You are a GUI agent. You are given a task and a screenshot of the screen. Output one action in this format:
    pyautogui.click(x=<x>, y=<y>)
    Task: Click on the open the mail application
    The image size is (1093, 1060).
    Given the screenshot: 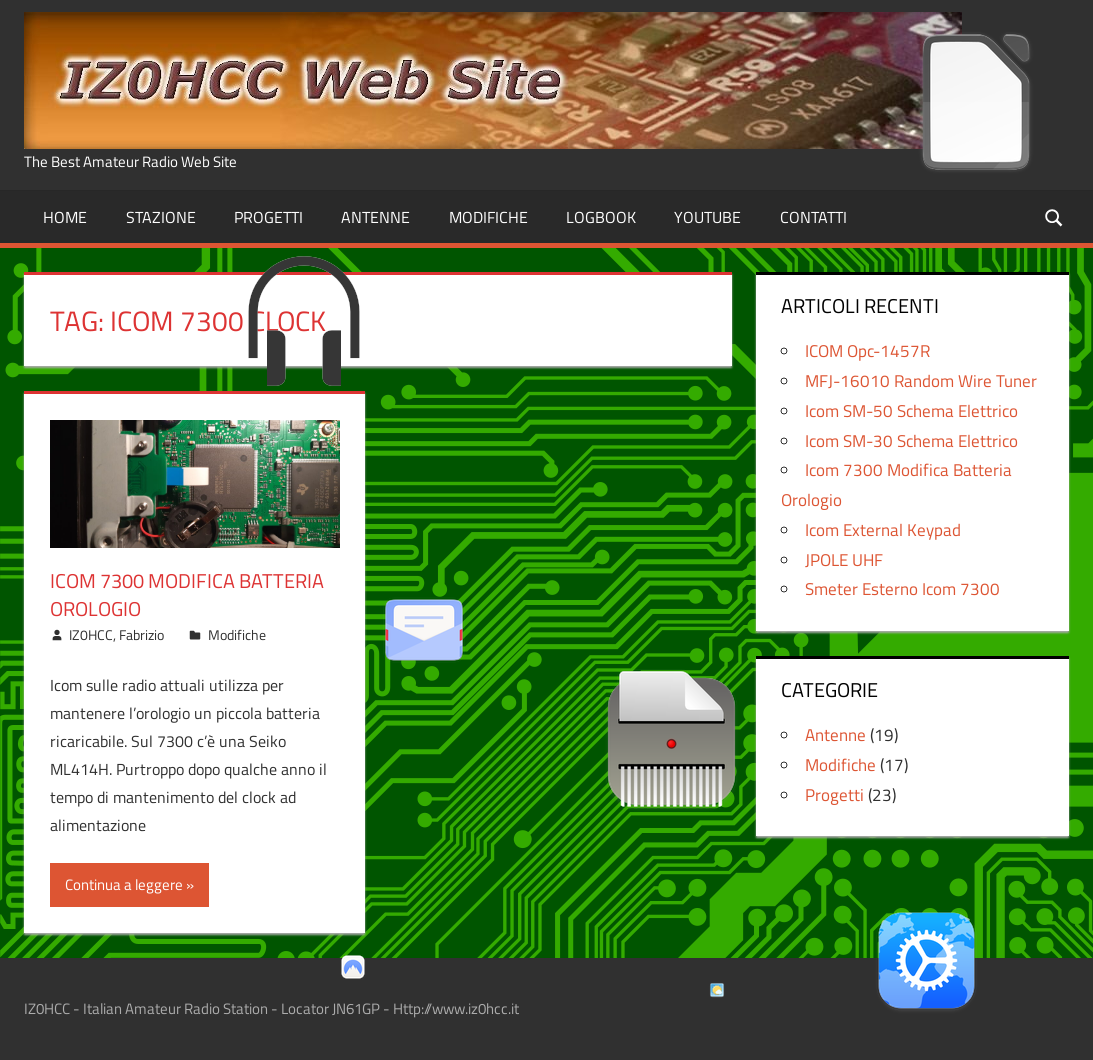 What is the action you would take?
    pyautogui.click(x=424, y=630)
    